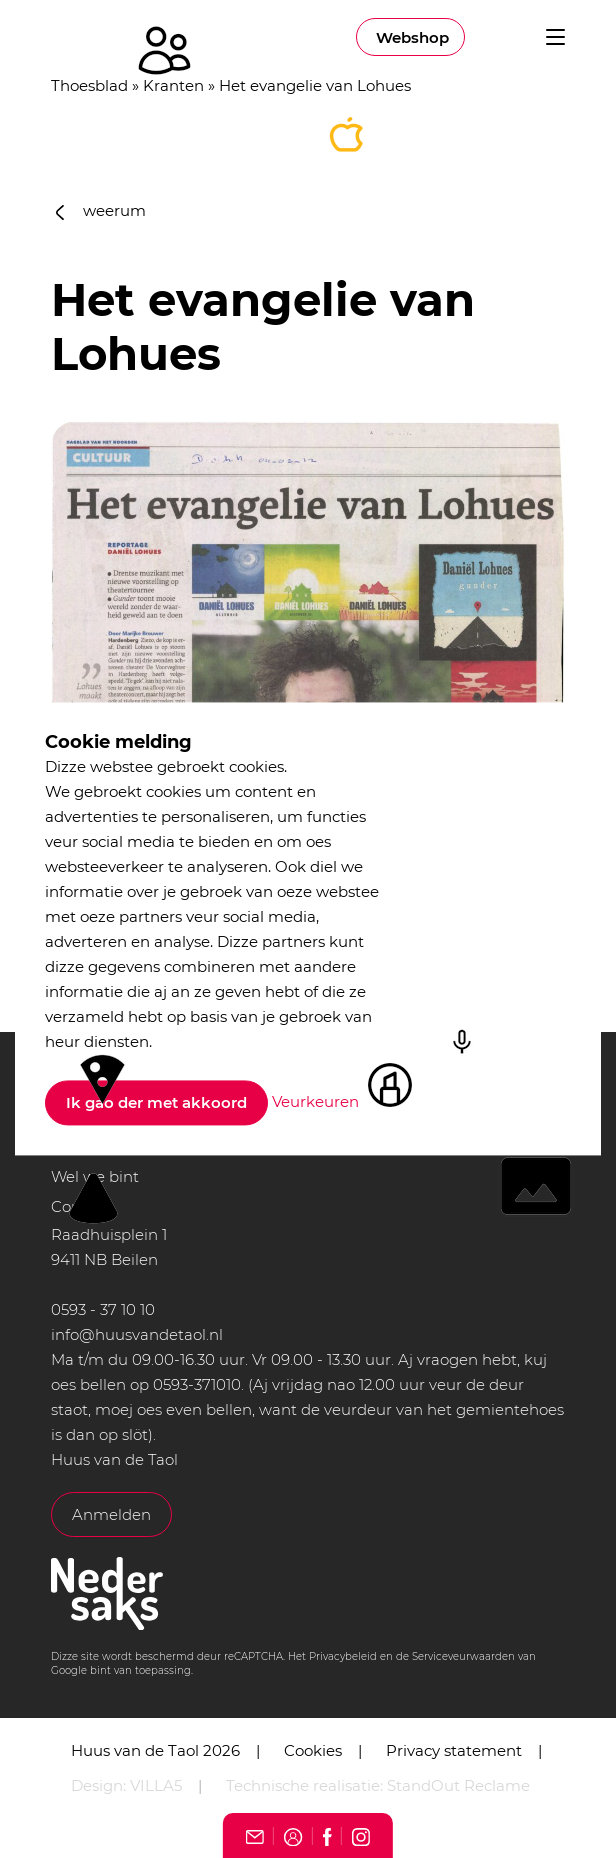  What do you see at coordinates (536, 1186) in the screenshot?
I see `view image at actual size` at bounding box center [536, 1186].